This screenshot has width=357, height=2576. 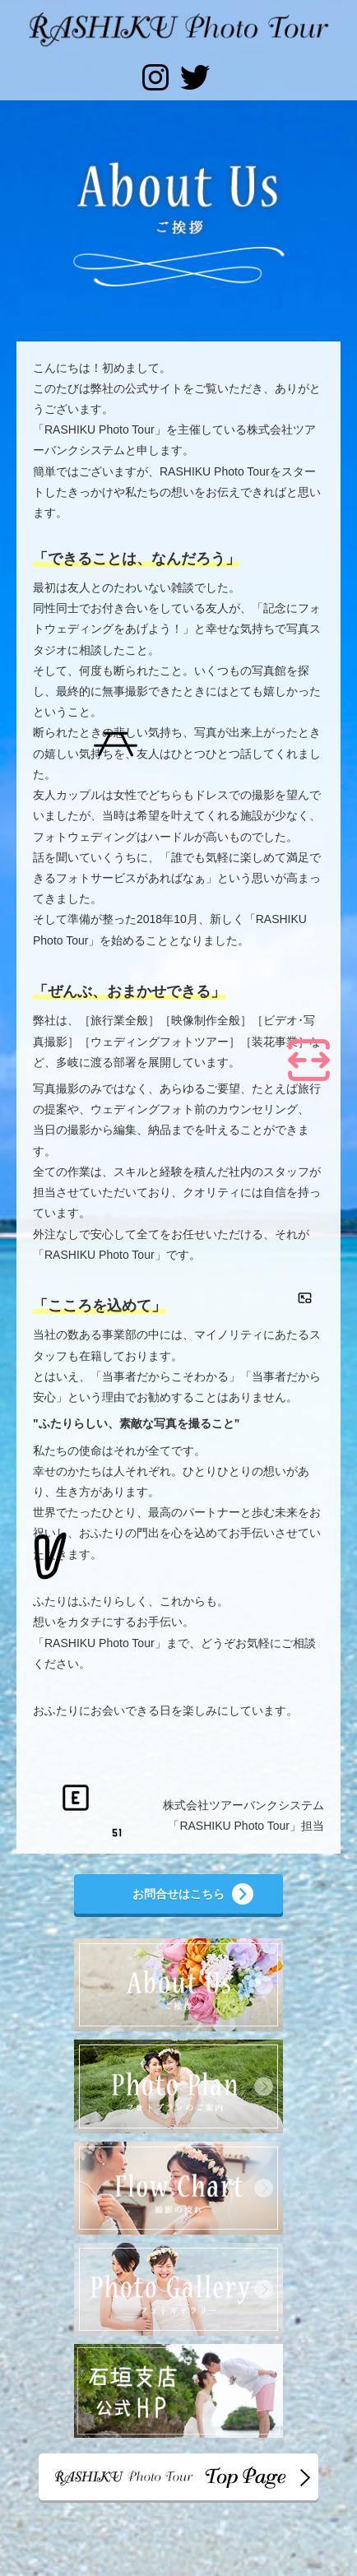 I want to click on indicates an "E" rating or classification, so click(x=76, y=1798).